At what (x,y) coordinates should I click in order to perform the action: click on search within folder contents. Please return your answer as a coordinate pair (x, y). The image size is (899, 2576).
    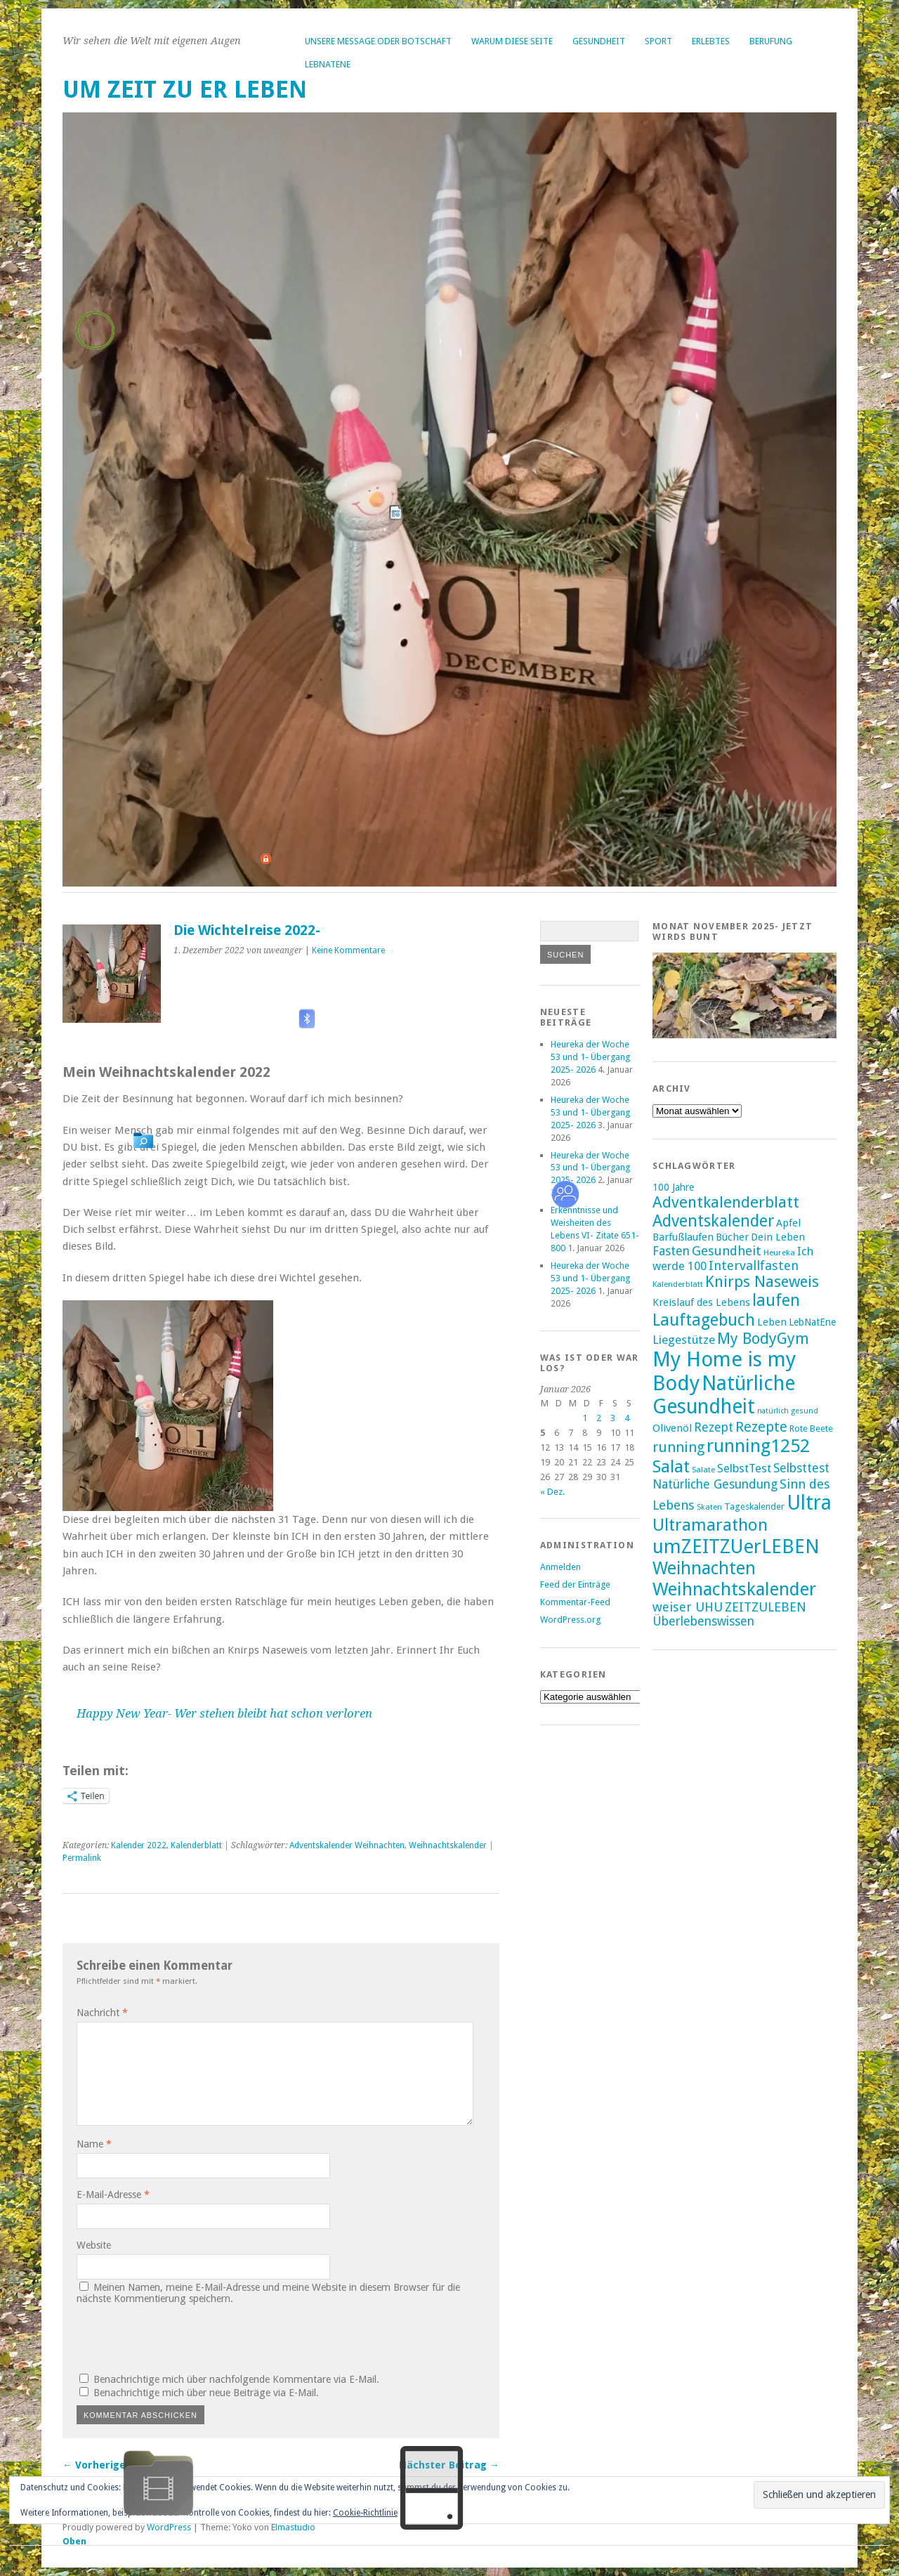
    Looking at the image, I should click on (143, 1141).